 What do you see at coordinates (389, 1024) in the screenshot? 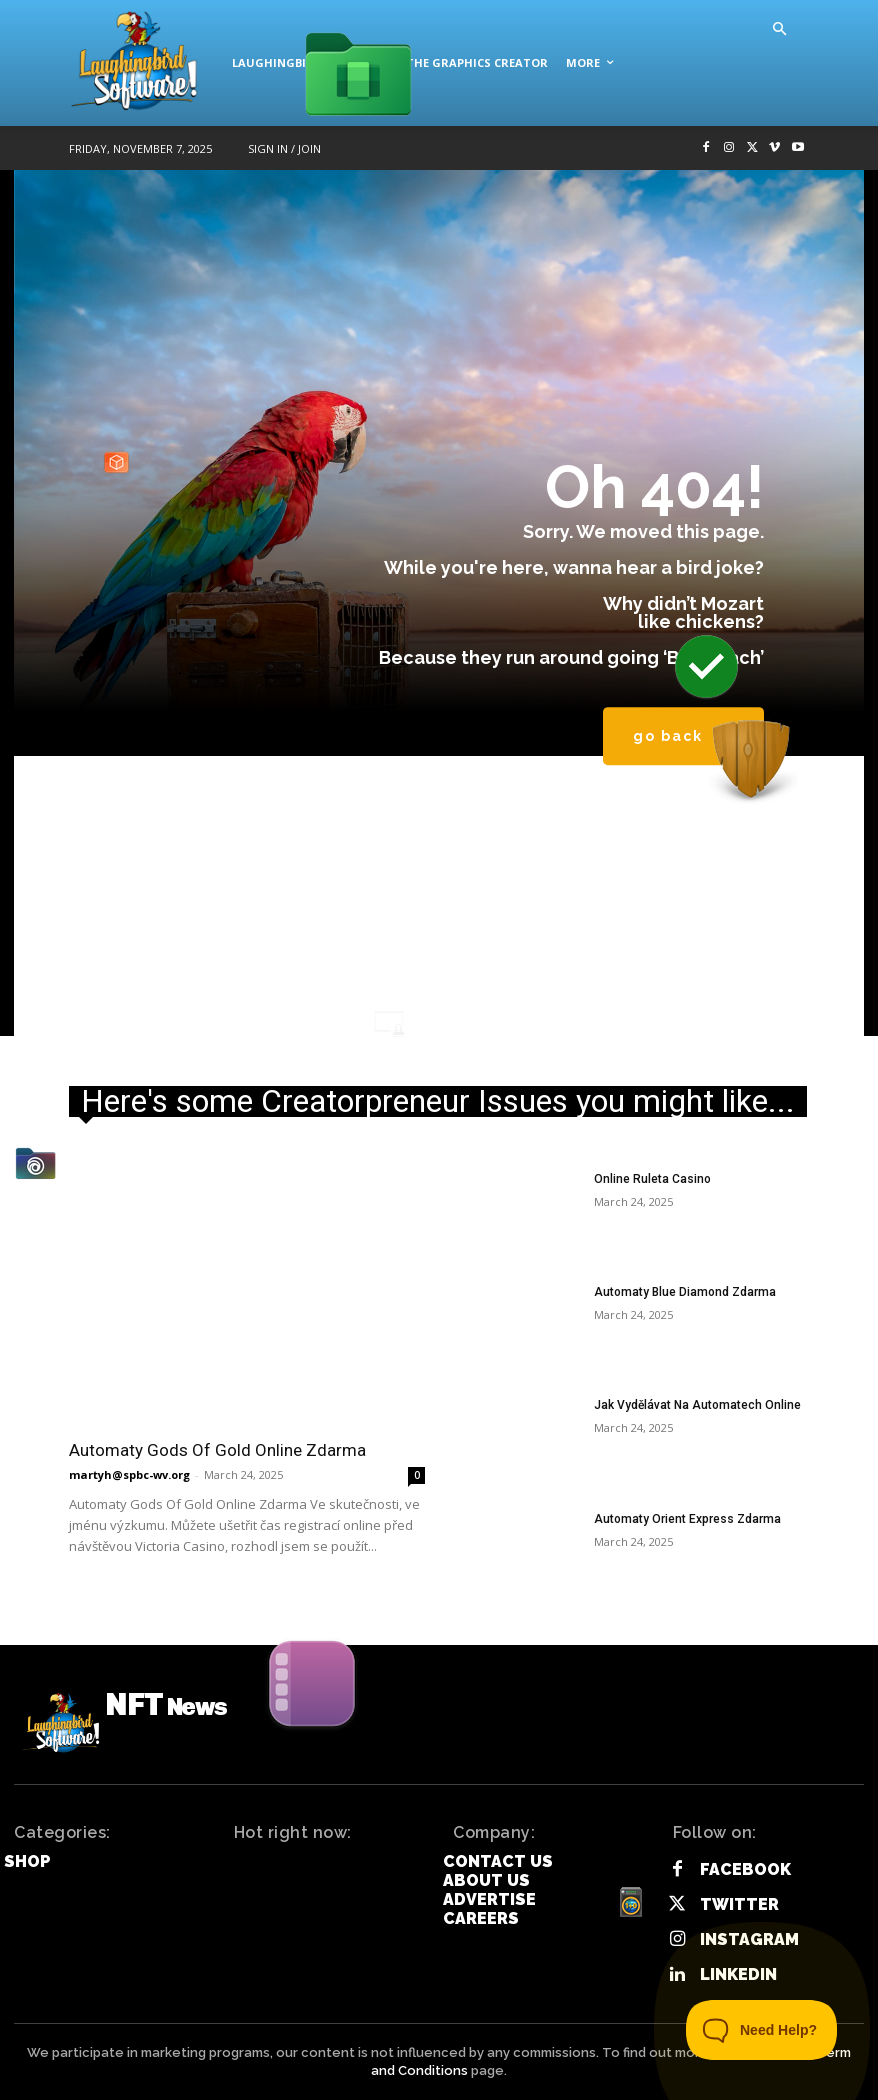
I see `screen rotation is locked to landscape mode` at bounding box center [389, 1024].